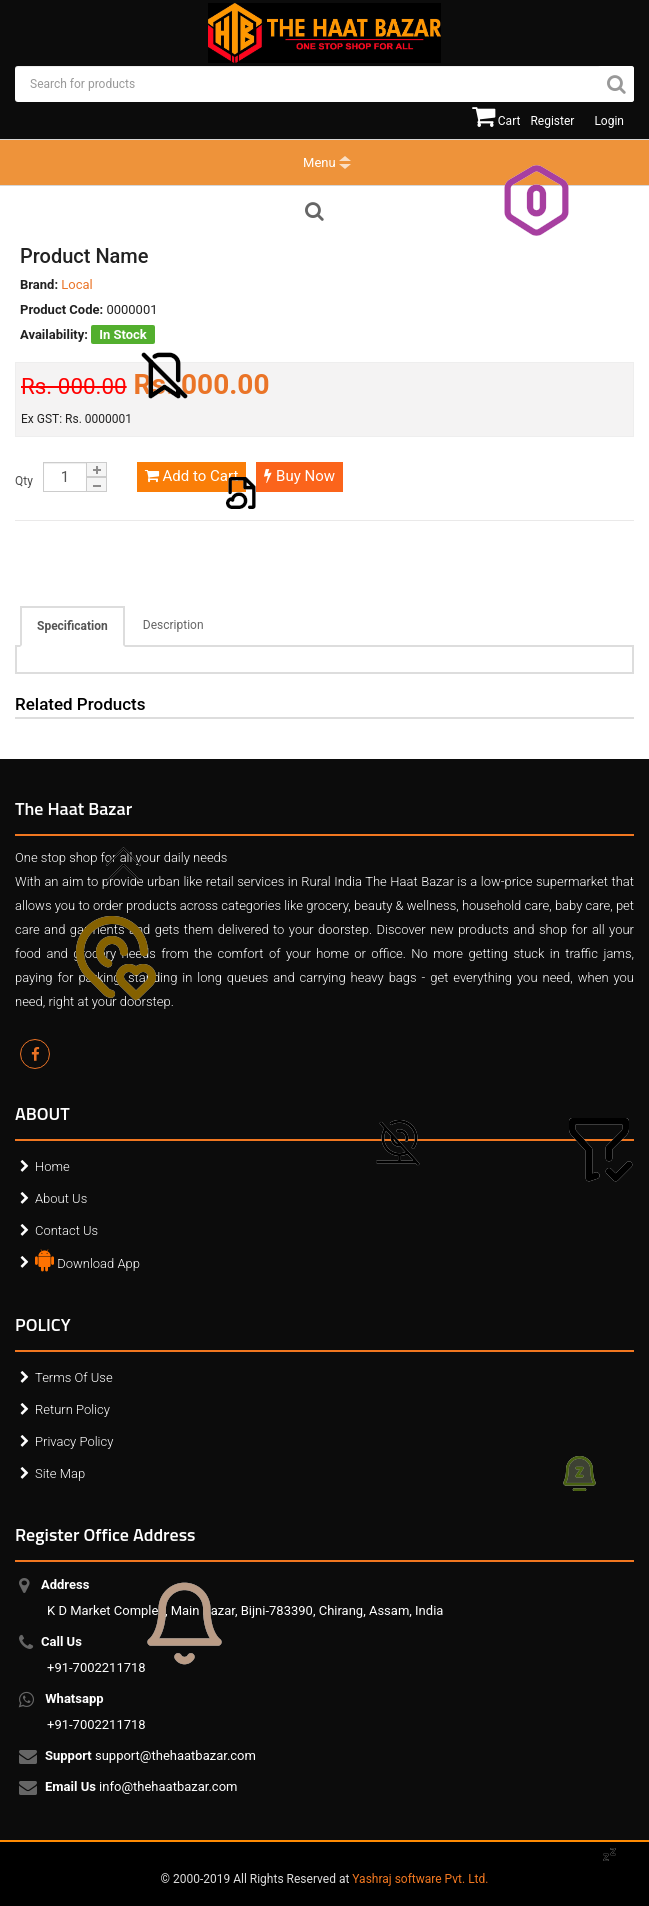 This screenshot has height=1906, width=649. What do you see at coordinates (399, 1143) in the screenshot?
I see `camera is disabled or blocked` at bounding box center [399, 1143].